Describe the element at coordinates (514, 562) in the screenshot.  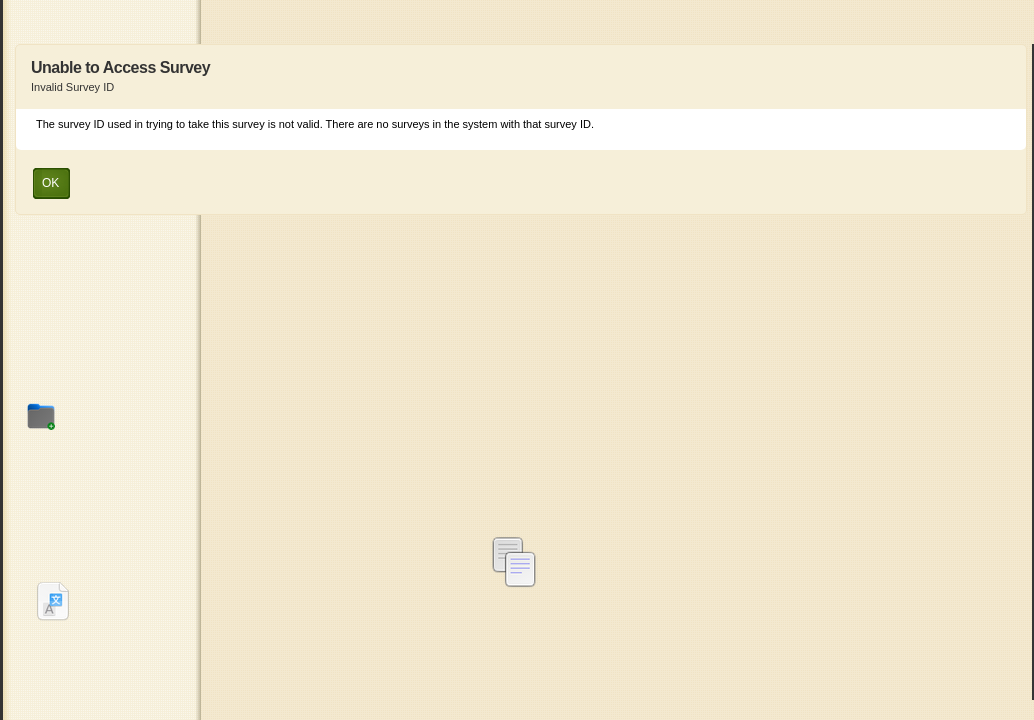
I see `copy selected content to clipboard` at that location.